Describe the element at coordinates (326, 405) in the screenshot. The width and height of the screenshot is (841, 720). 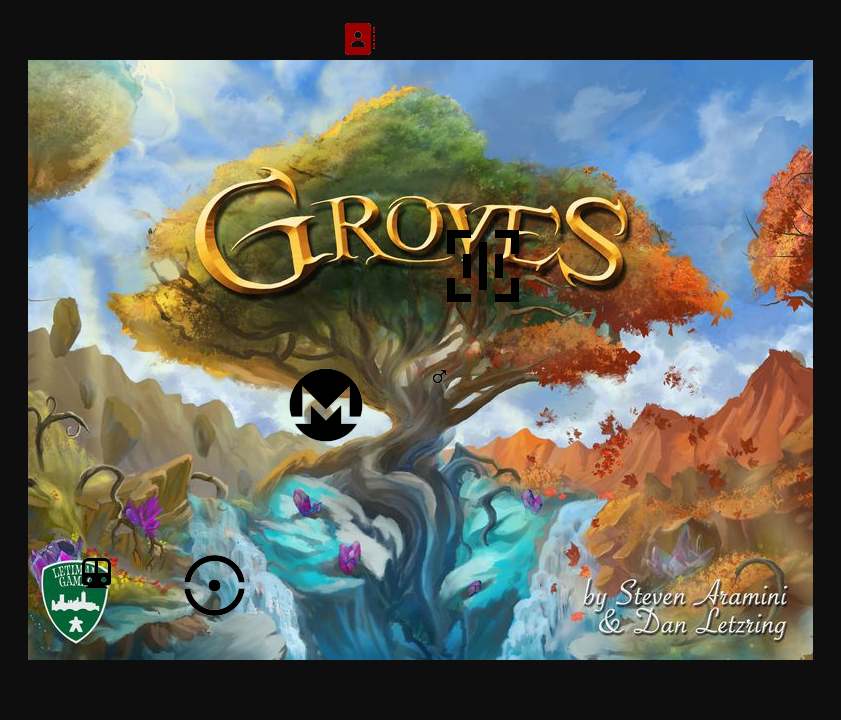
I see `monero cryptocurrency logo` at that location.